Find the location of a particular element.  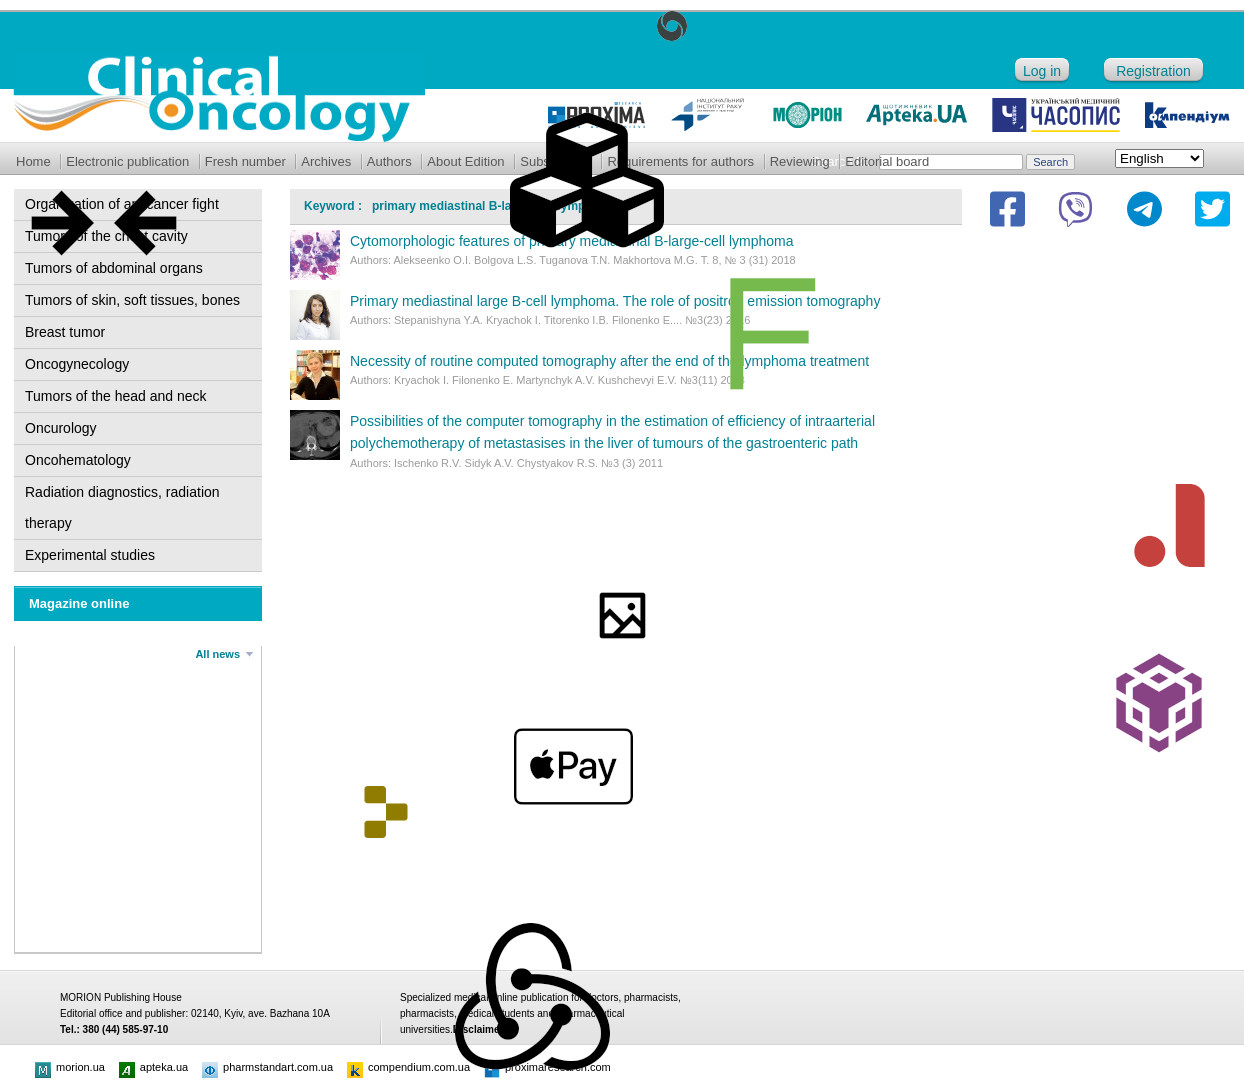

view image or photo is located at coordinates (622, 615).